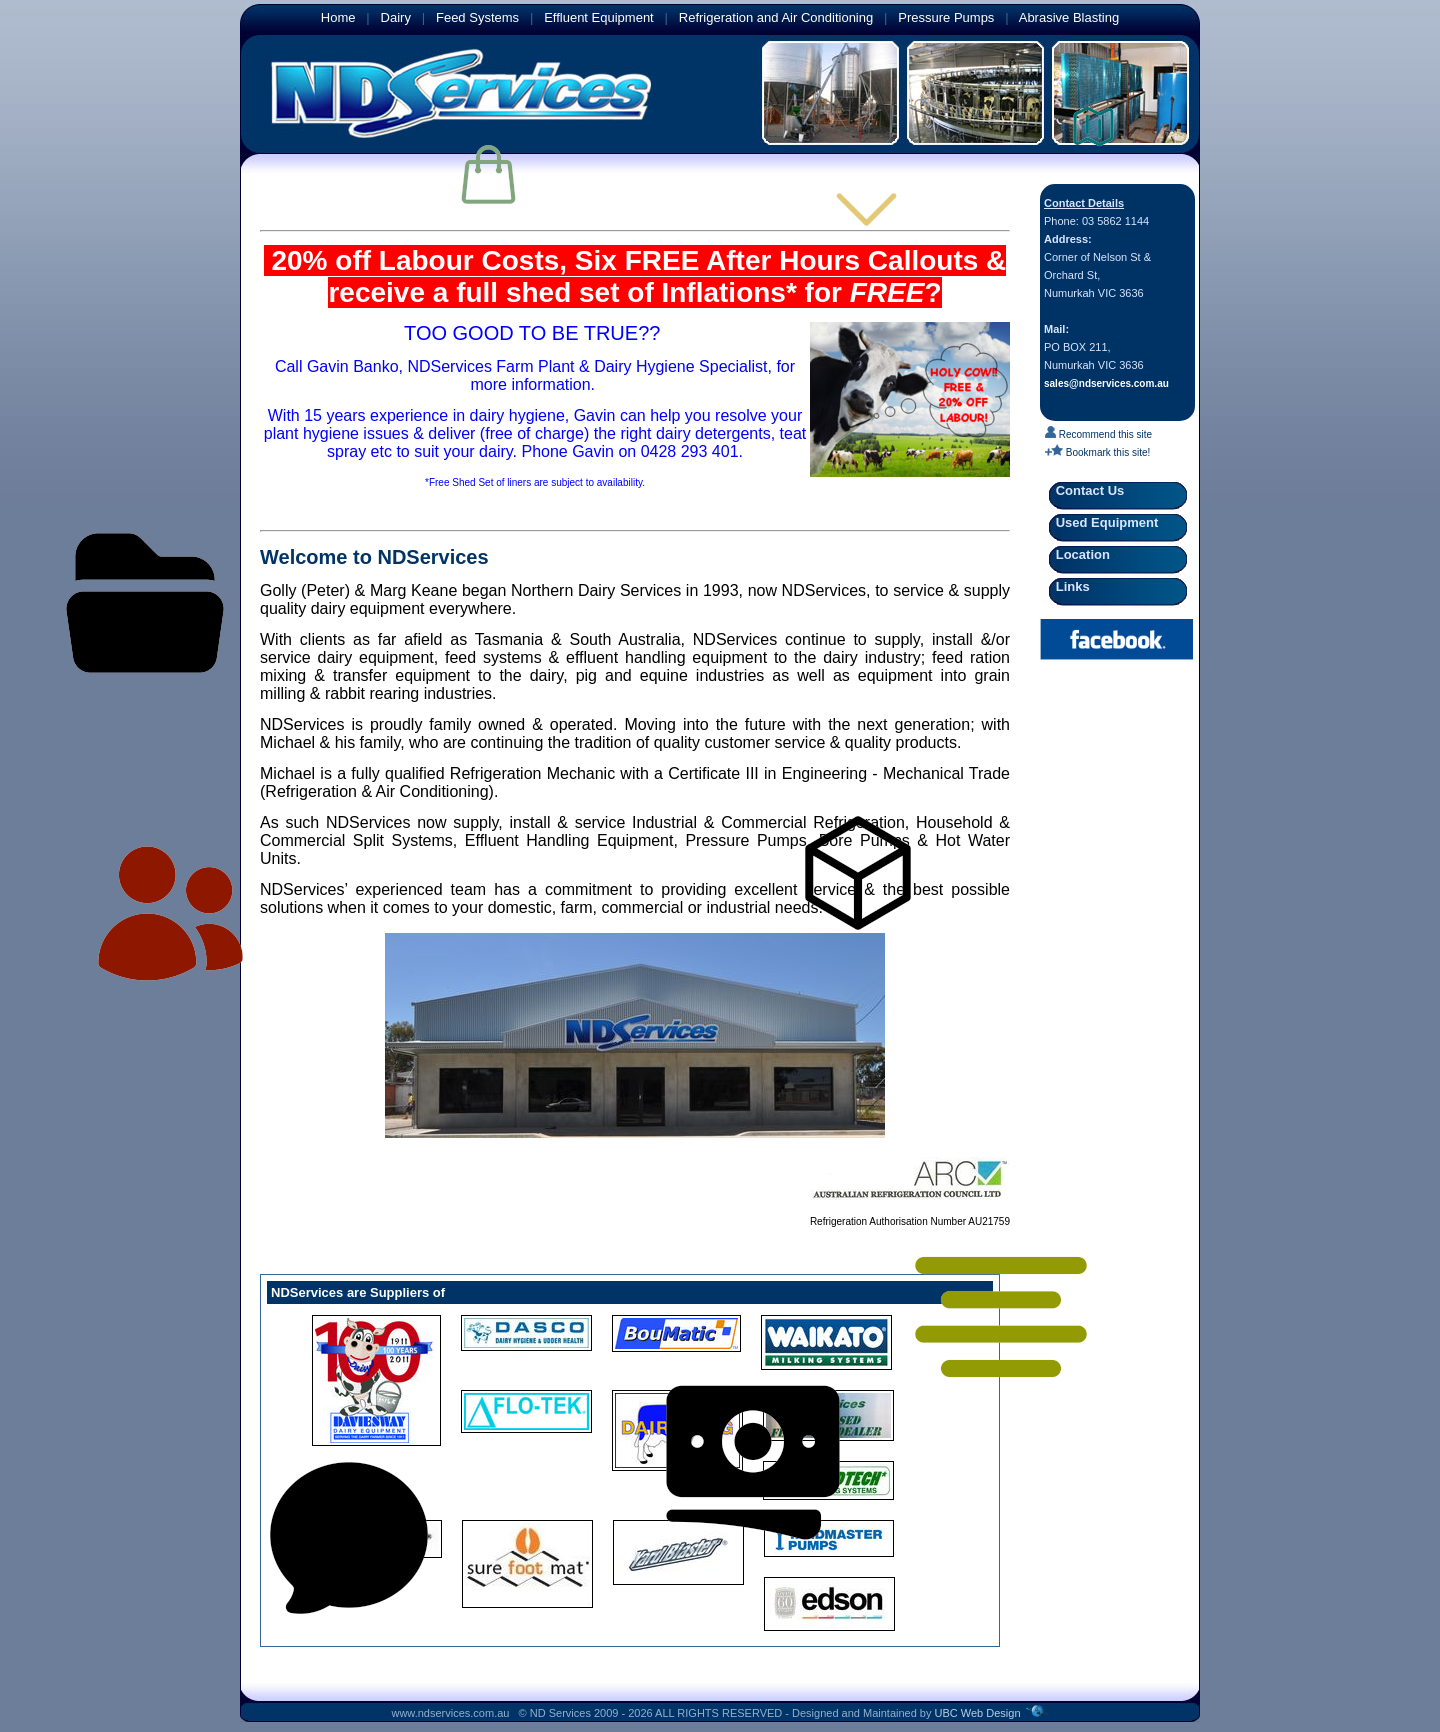  Describe the element at coordinates (858, 873) in the screenshot. I see `view 3D model or object` at that location.